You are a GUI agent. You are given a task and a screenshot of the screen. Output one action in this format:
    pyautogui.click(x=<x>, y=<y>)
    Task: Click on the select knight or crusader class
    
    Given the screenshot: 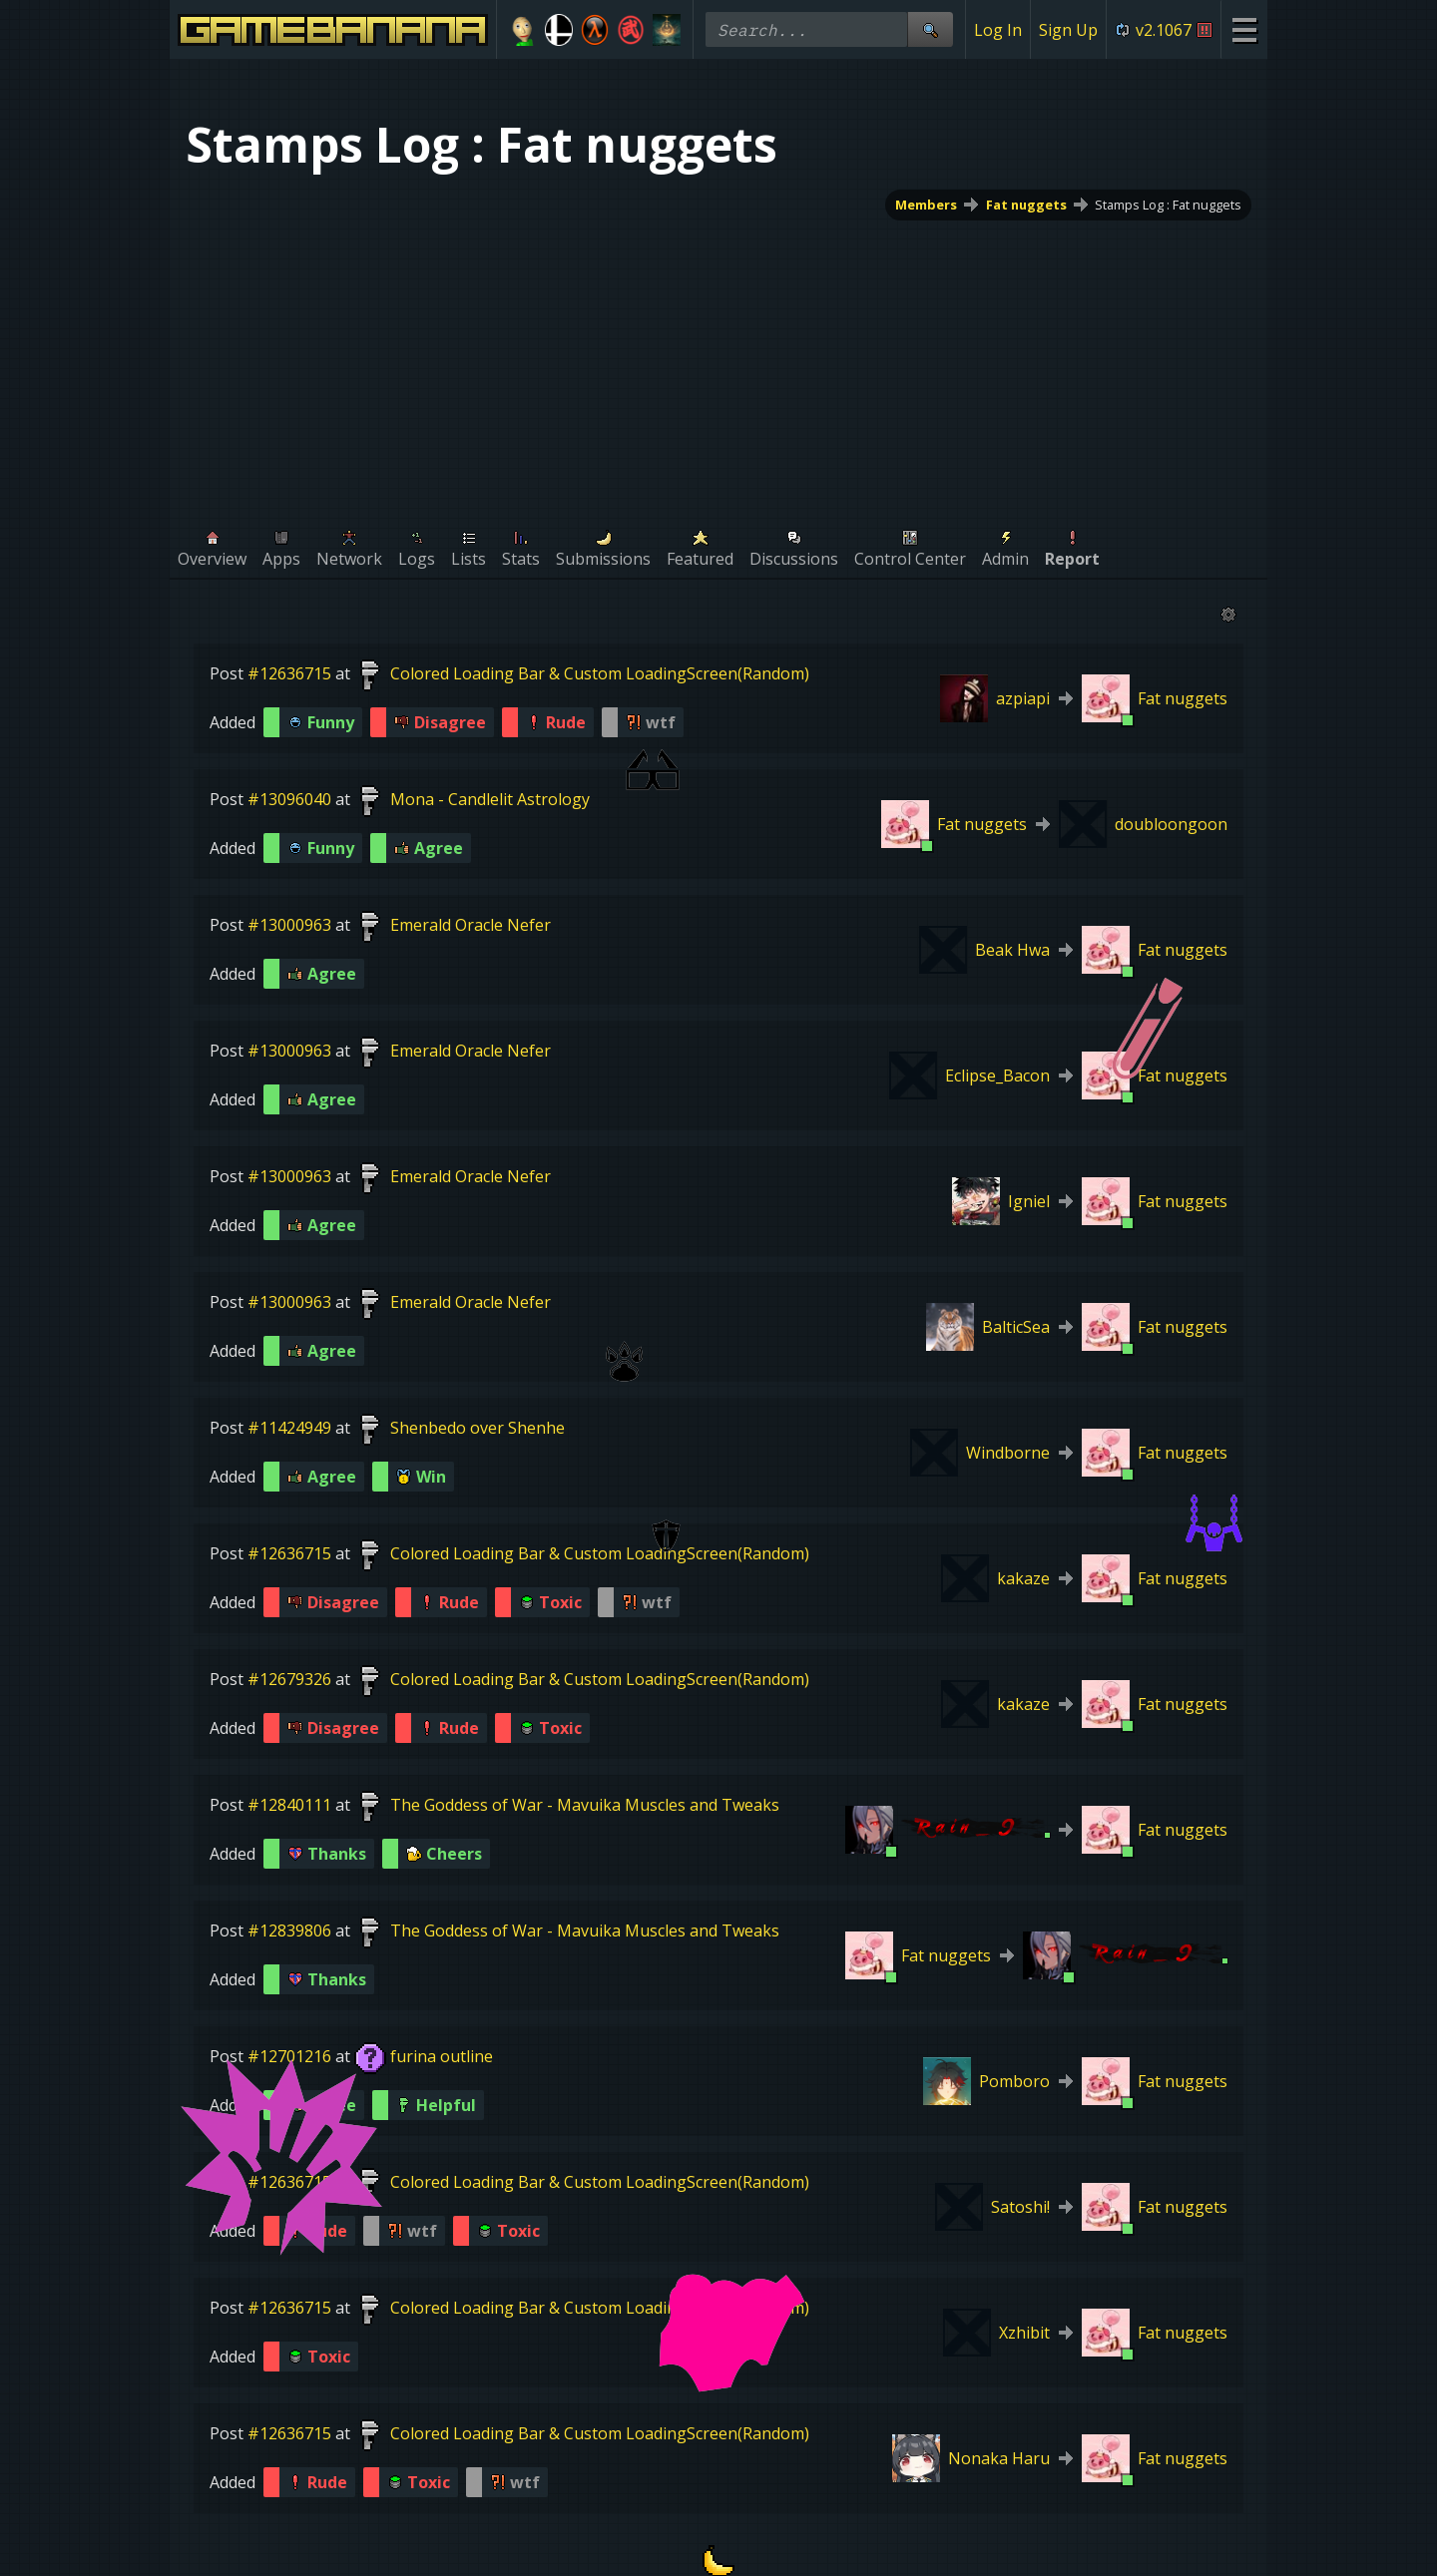 What is the action you would take?
    pyautogui.click(x=666, y=1535)
    